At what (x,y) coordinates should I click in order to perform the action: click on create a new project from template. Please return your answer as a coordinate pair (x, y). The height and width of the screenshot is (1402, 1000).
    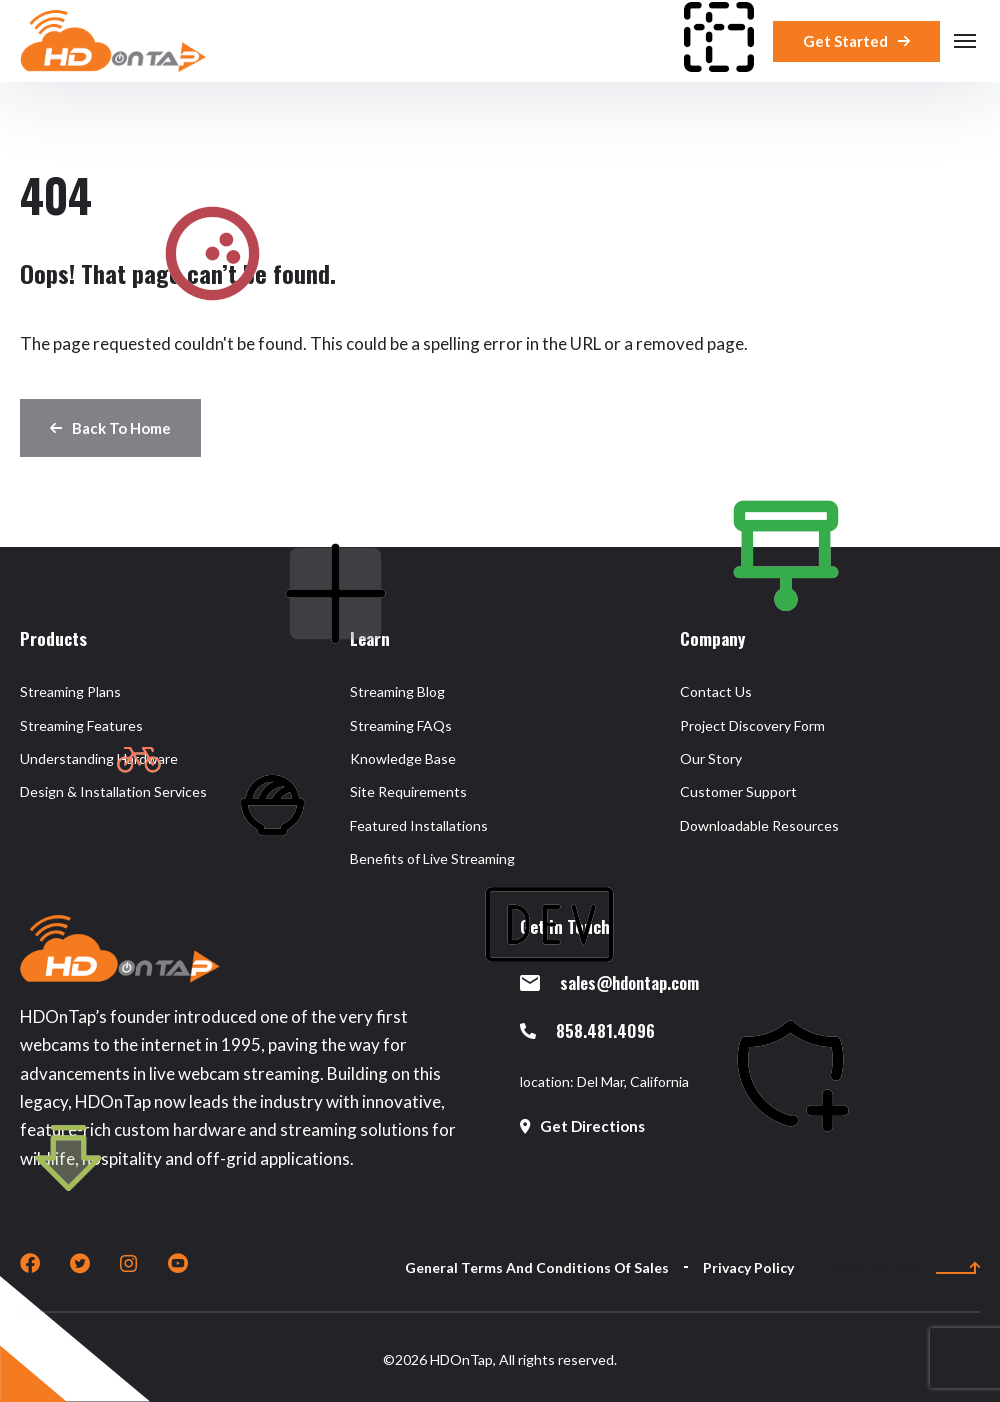
    Looking at the image, I should click on (719, 37).